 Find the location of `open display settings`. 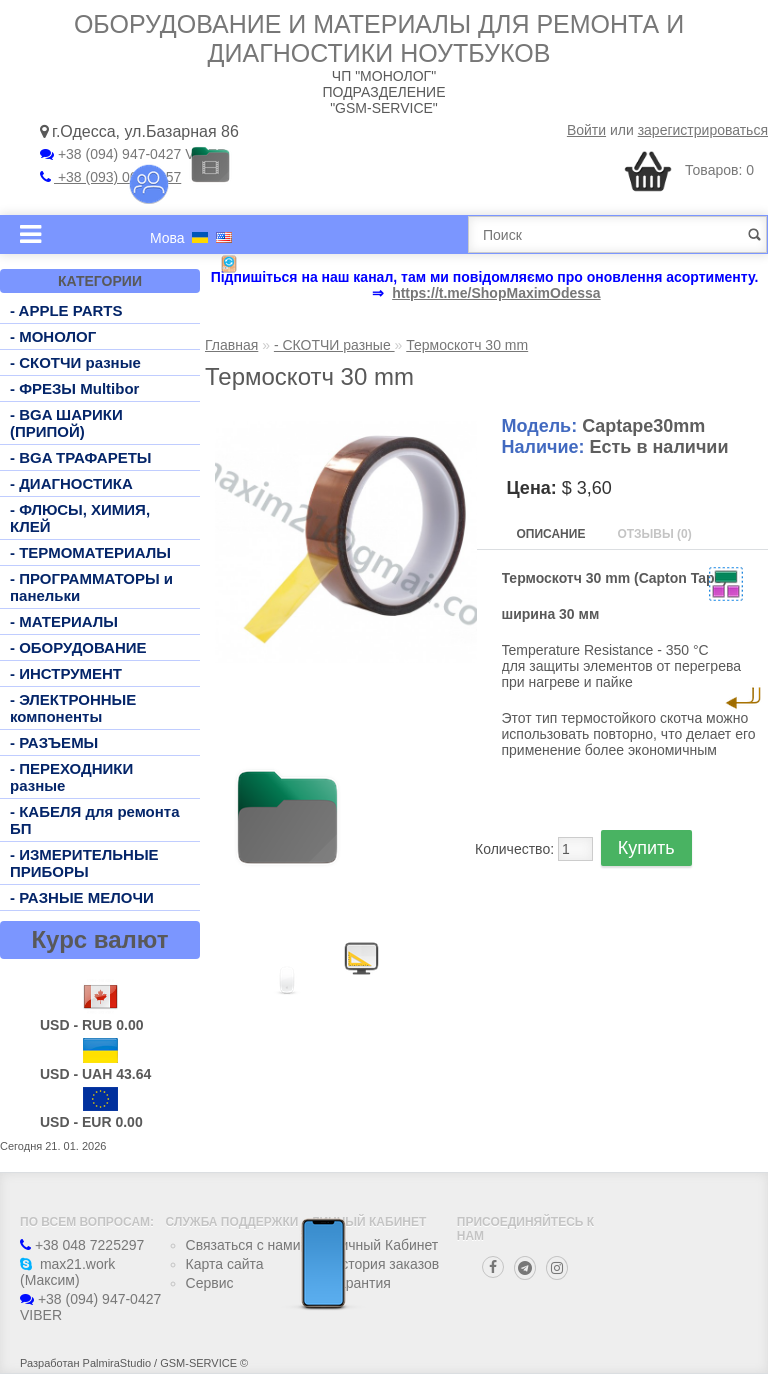

open display settings is located at coordinates (361, 958).